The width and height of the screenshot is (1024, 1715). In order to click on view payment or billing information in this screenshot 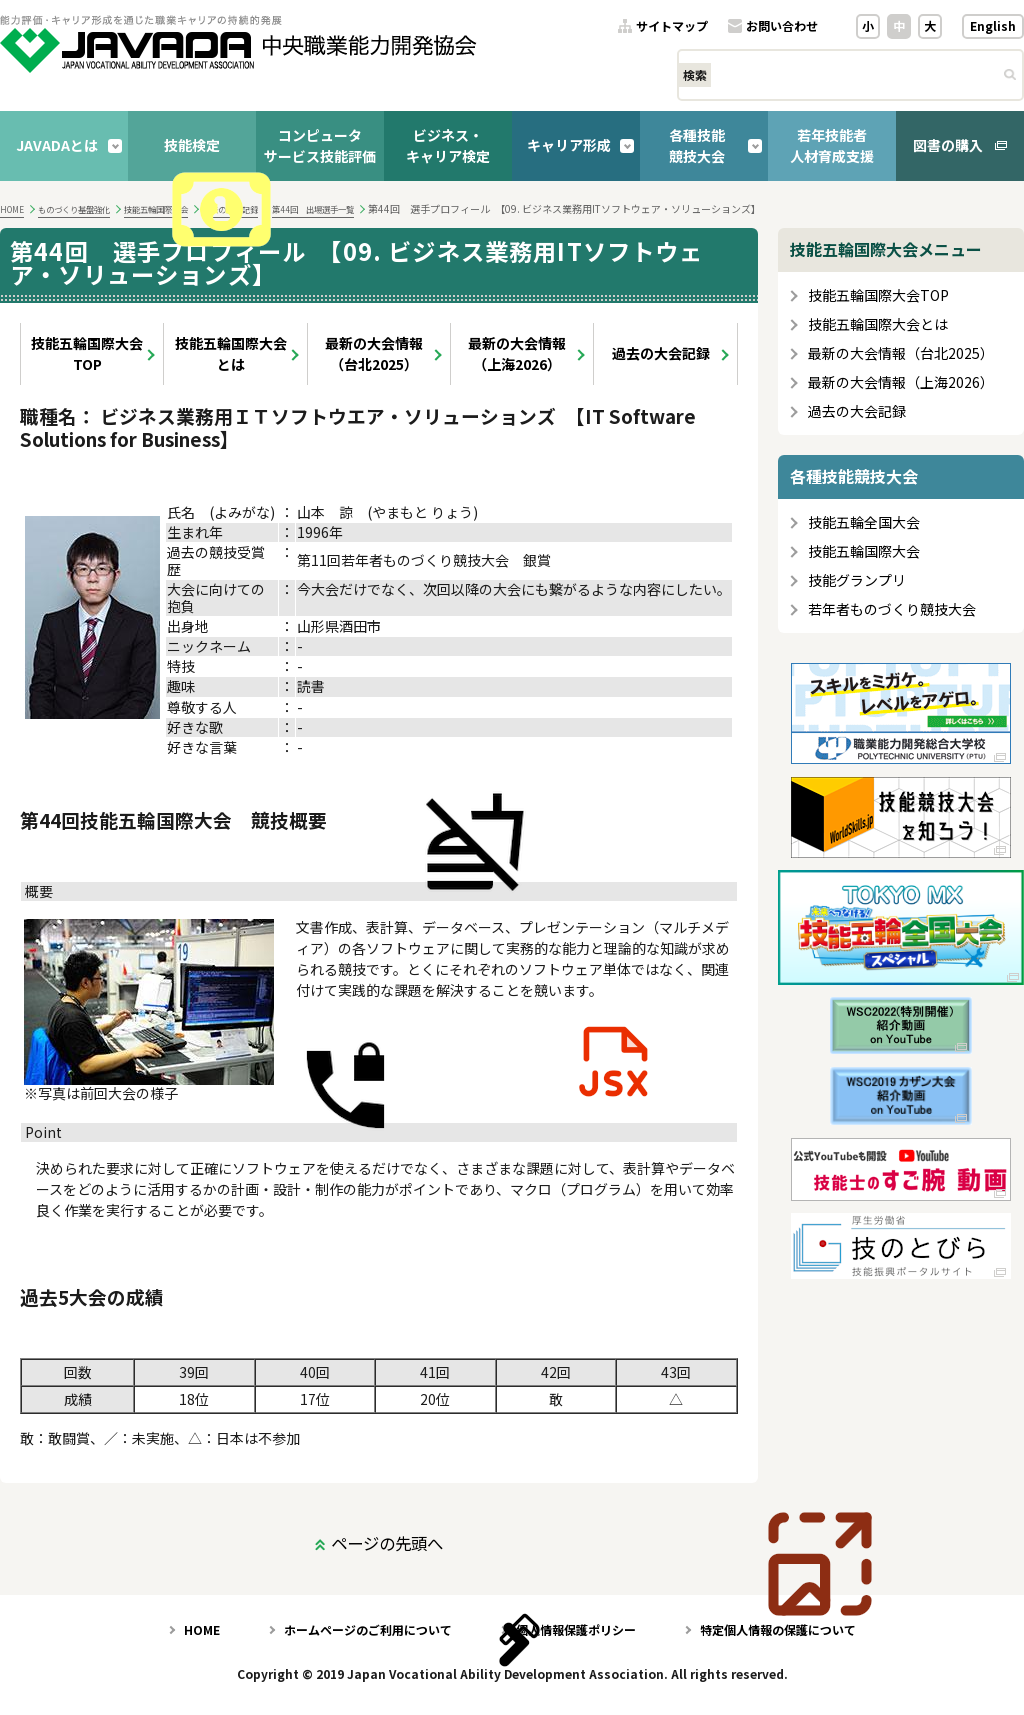, I will do `click(221, 209)`.